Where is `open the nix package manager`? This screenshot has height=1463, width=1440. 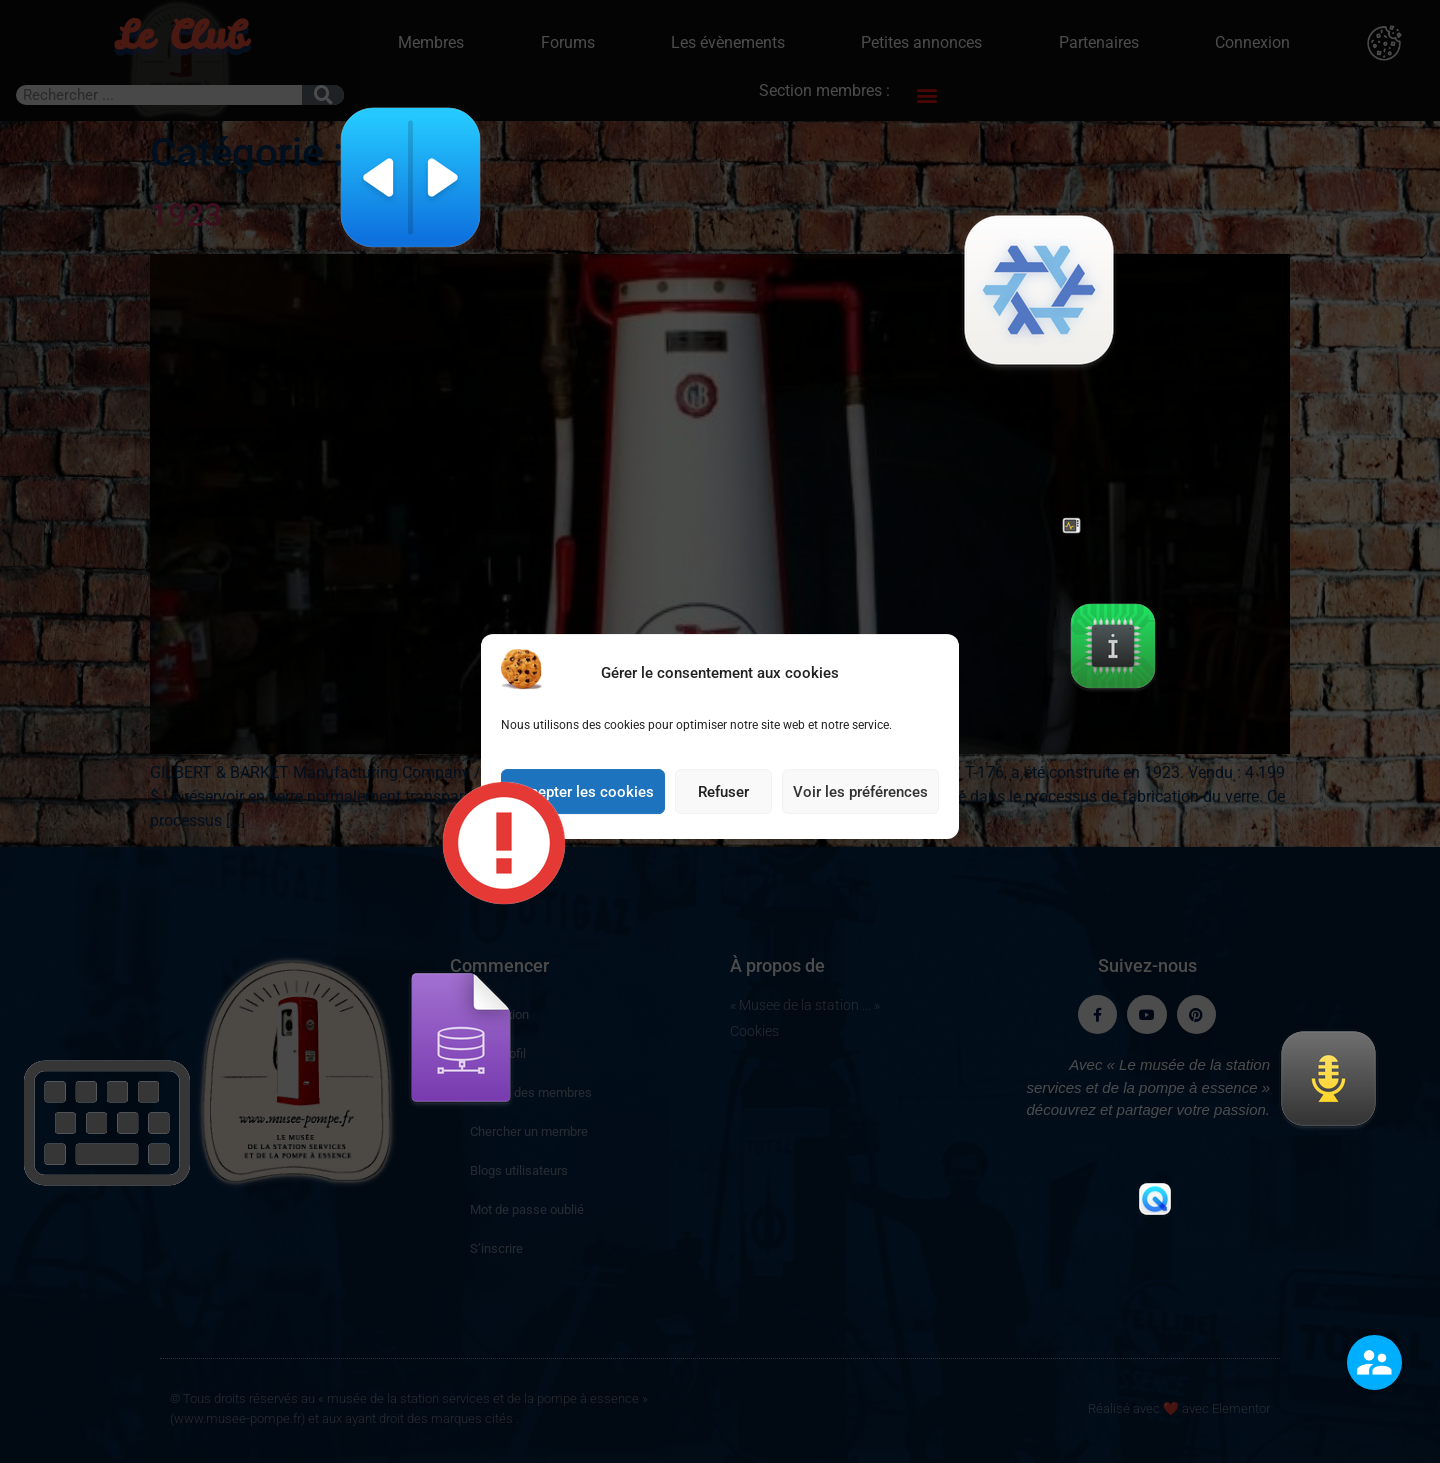 open the nix package manager is located at coordinates (1039, 290).